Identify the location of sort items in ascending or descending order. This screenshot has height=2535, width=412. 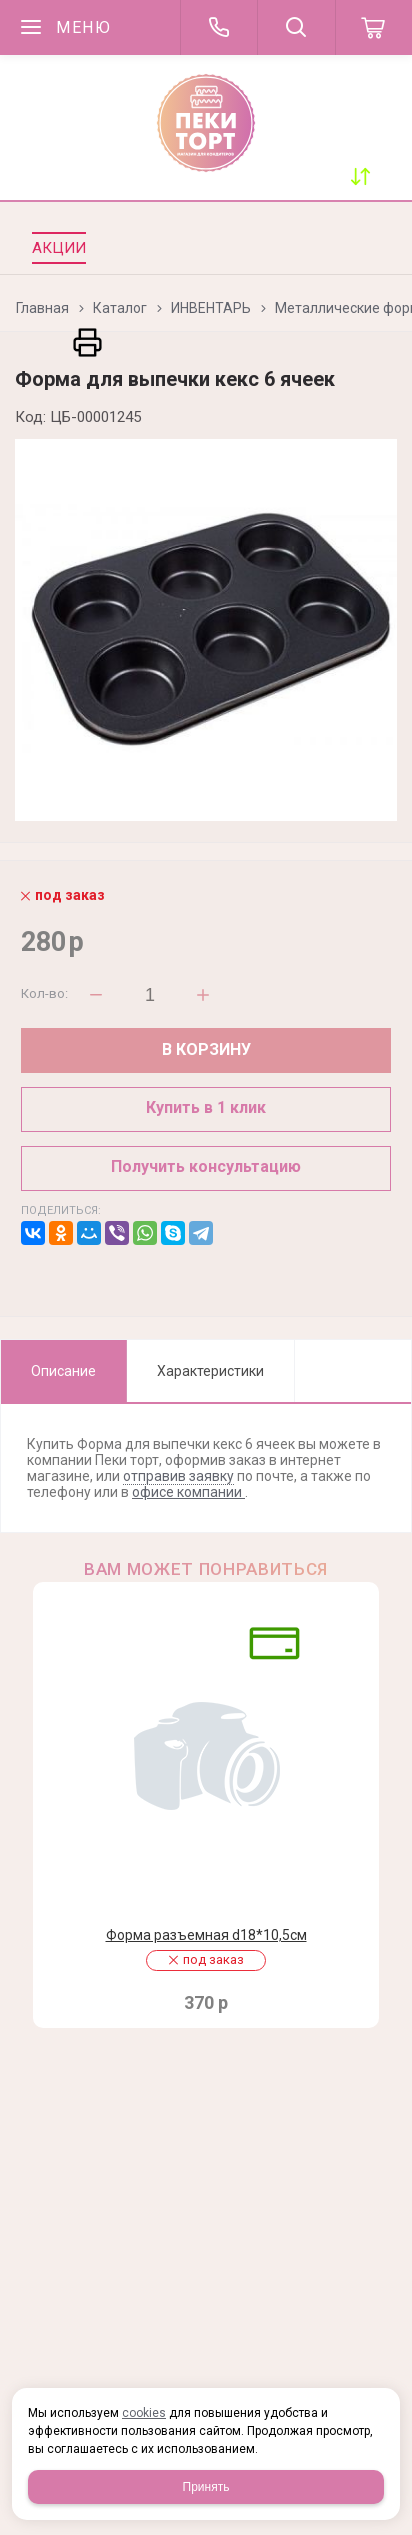
(360, 176).